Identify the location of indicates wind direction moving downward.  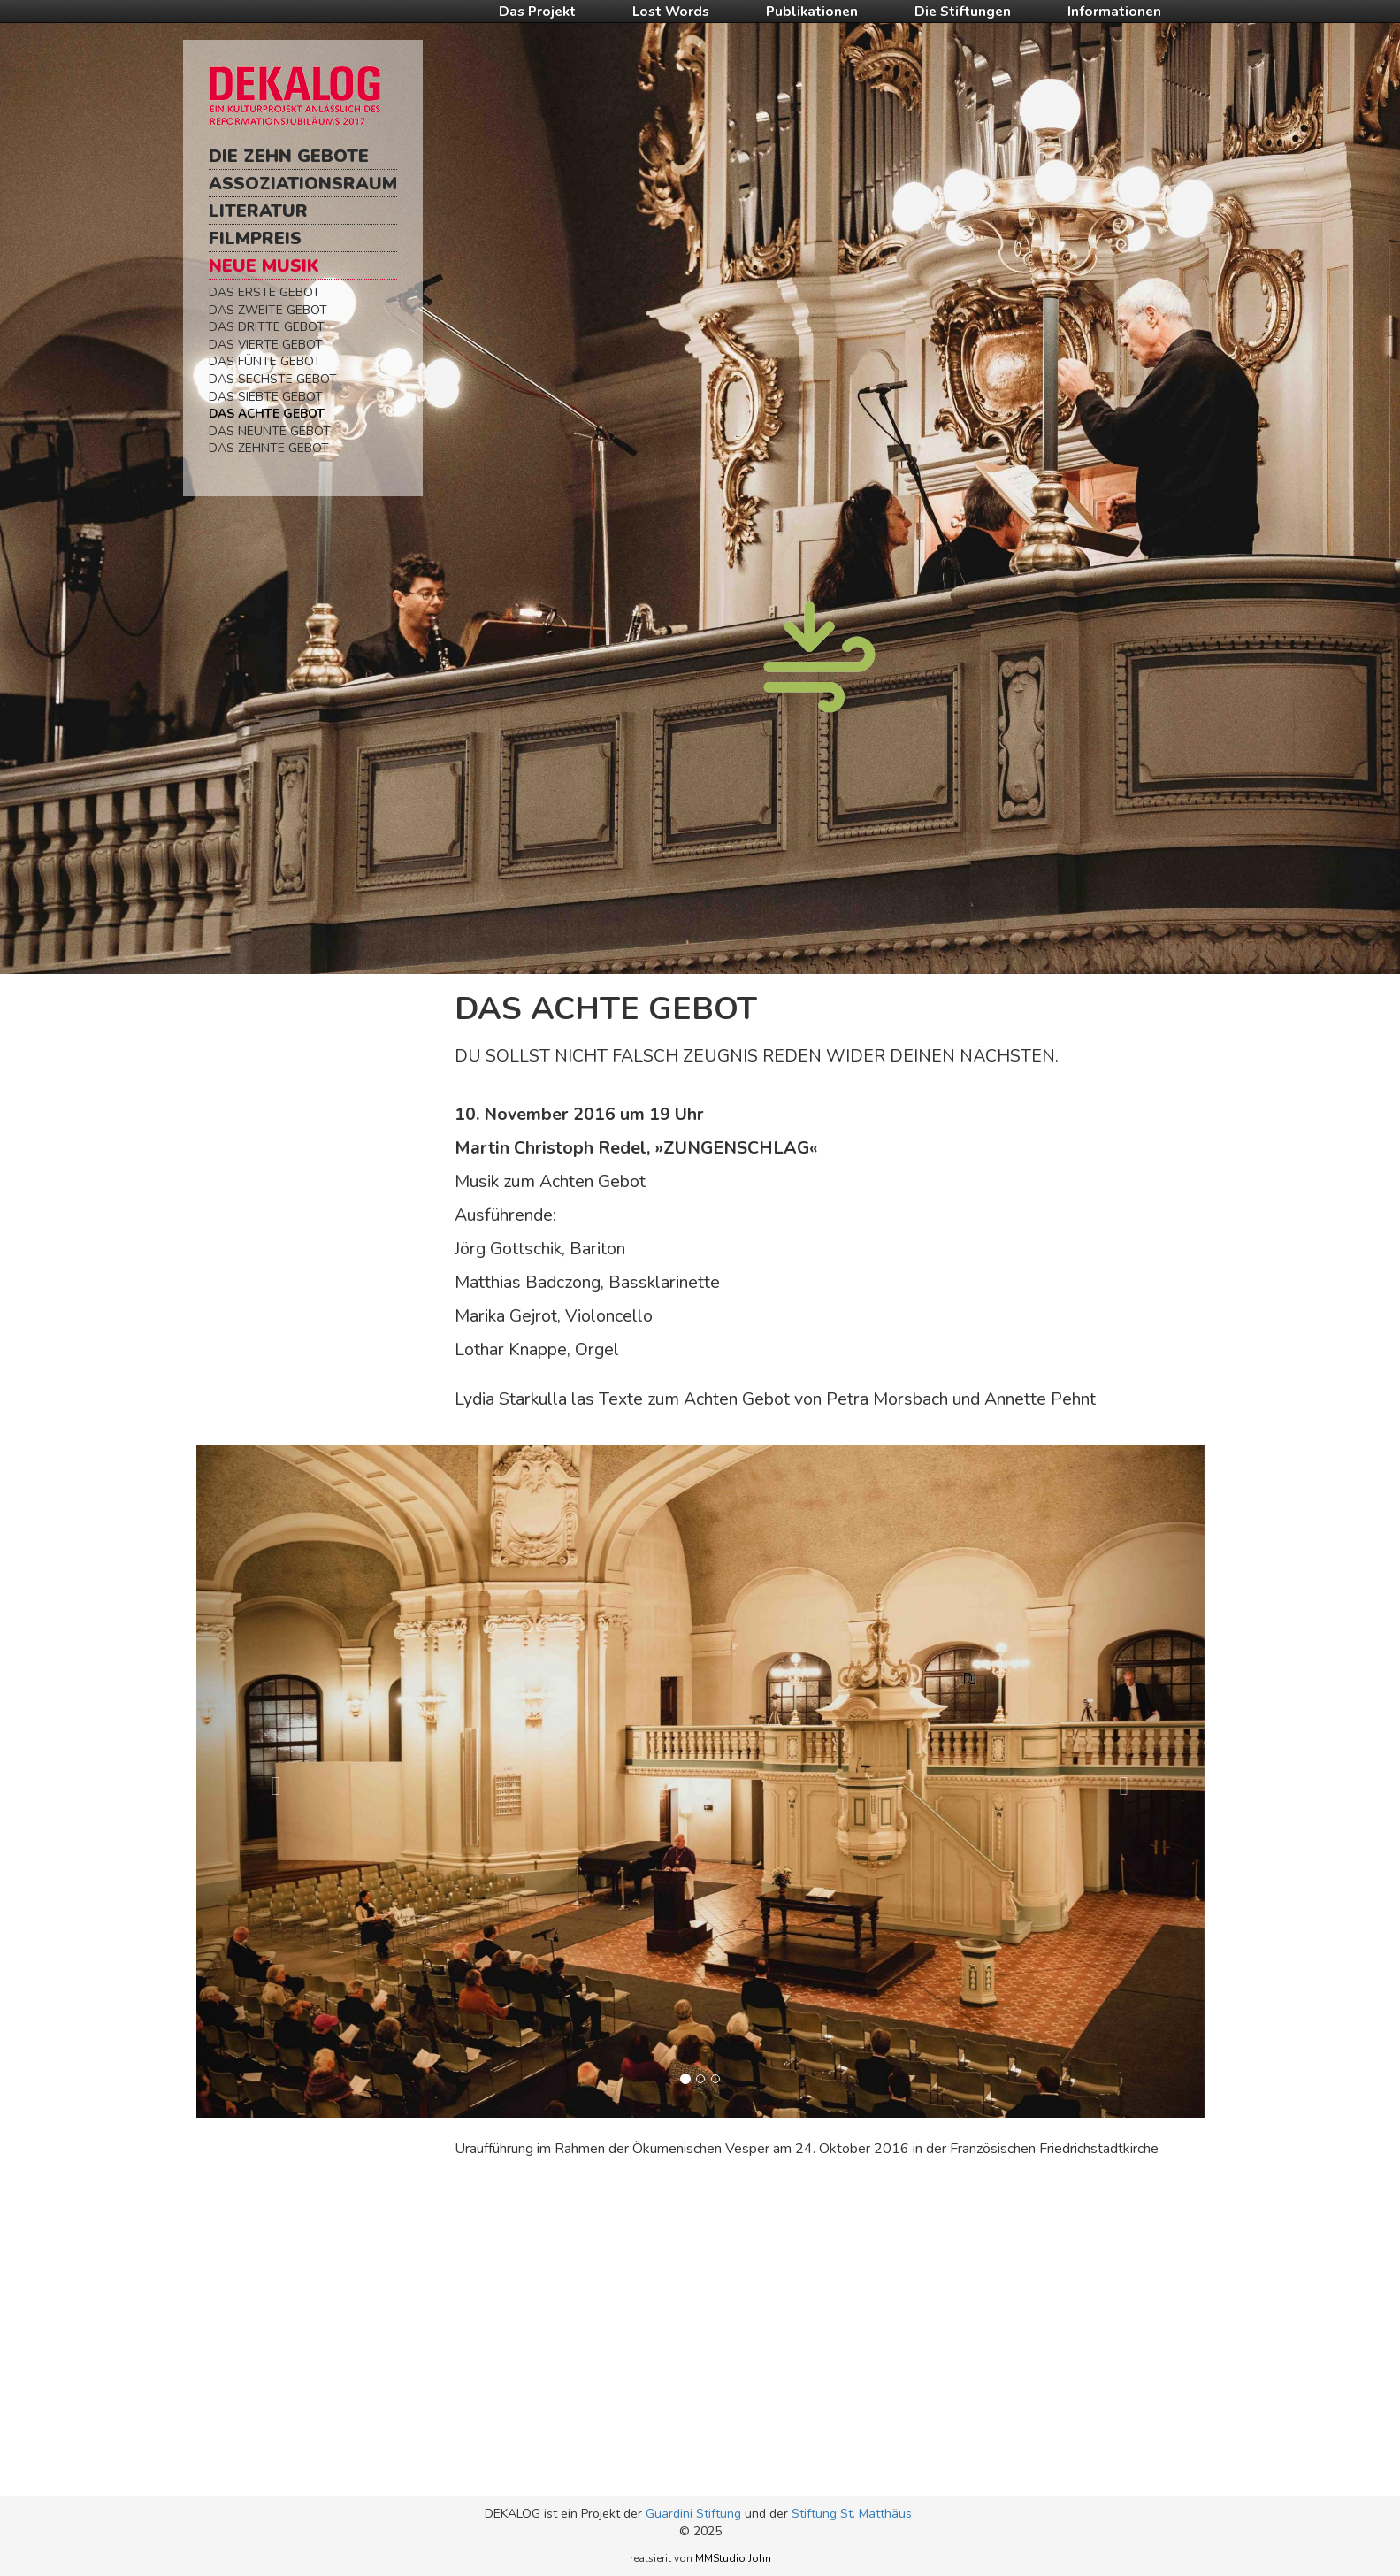
(819, 656).